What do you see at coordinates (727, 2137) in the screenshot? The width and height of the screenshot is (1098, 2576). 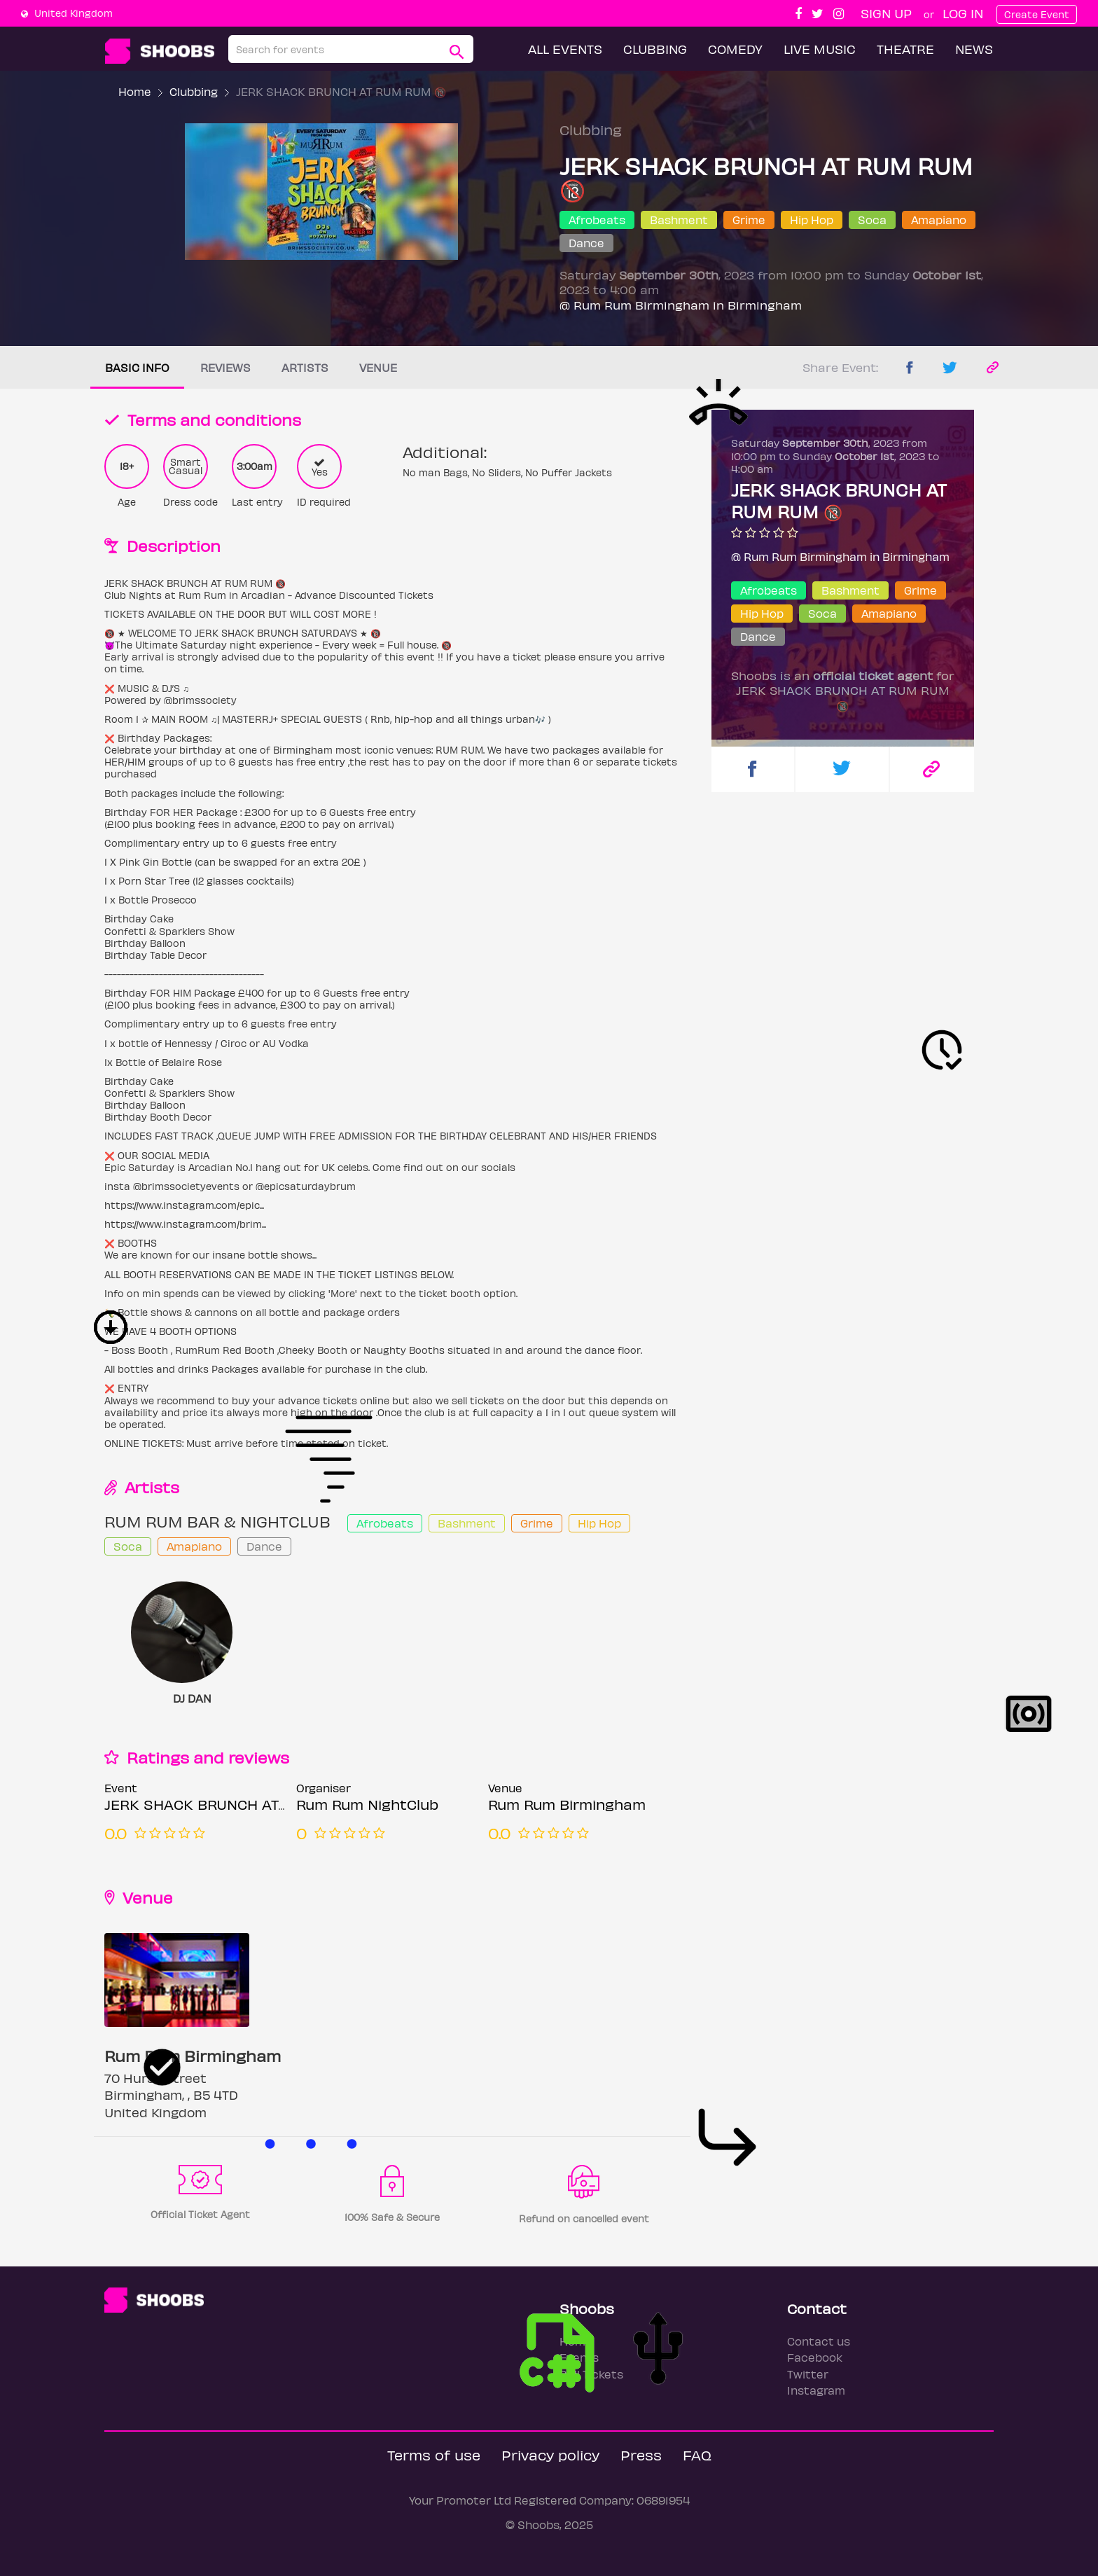 I see `reply to a message or thread` at bounding box center [727, 2137].